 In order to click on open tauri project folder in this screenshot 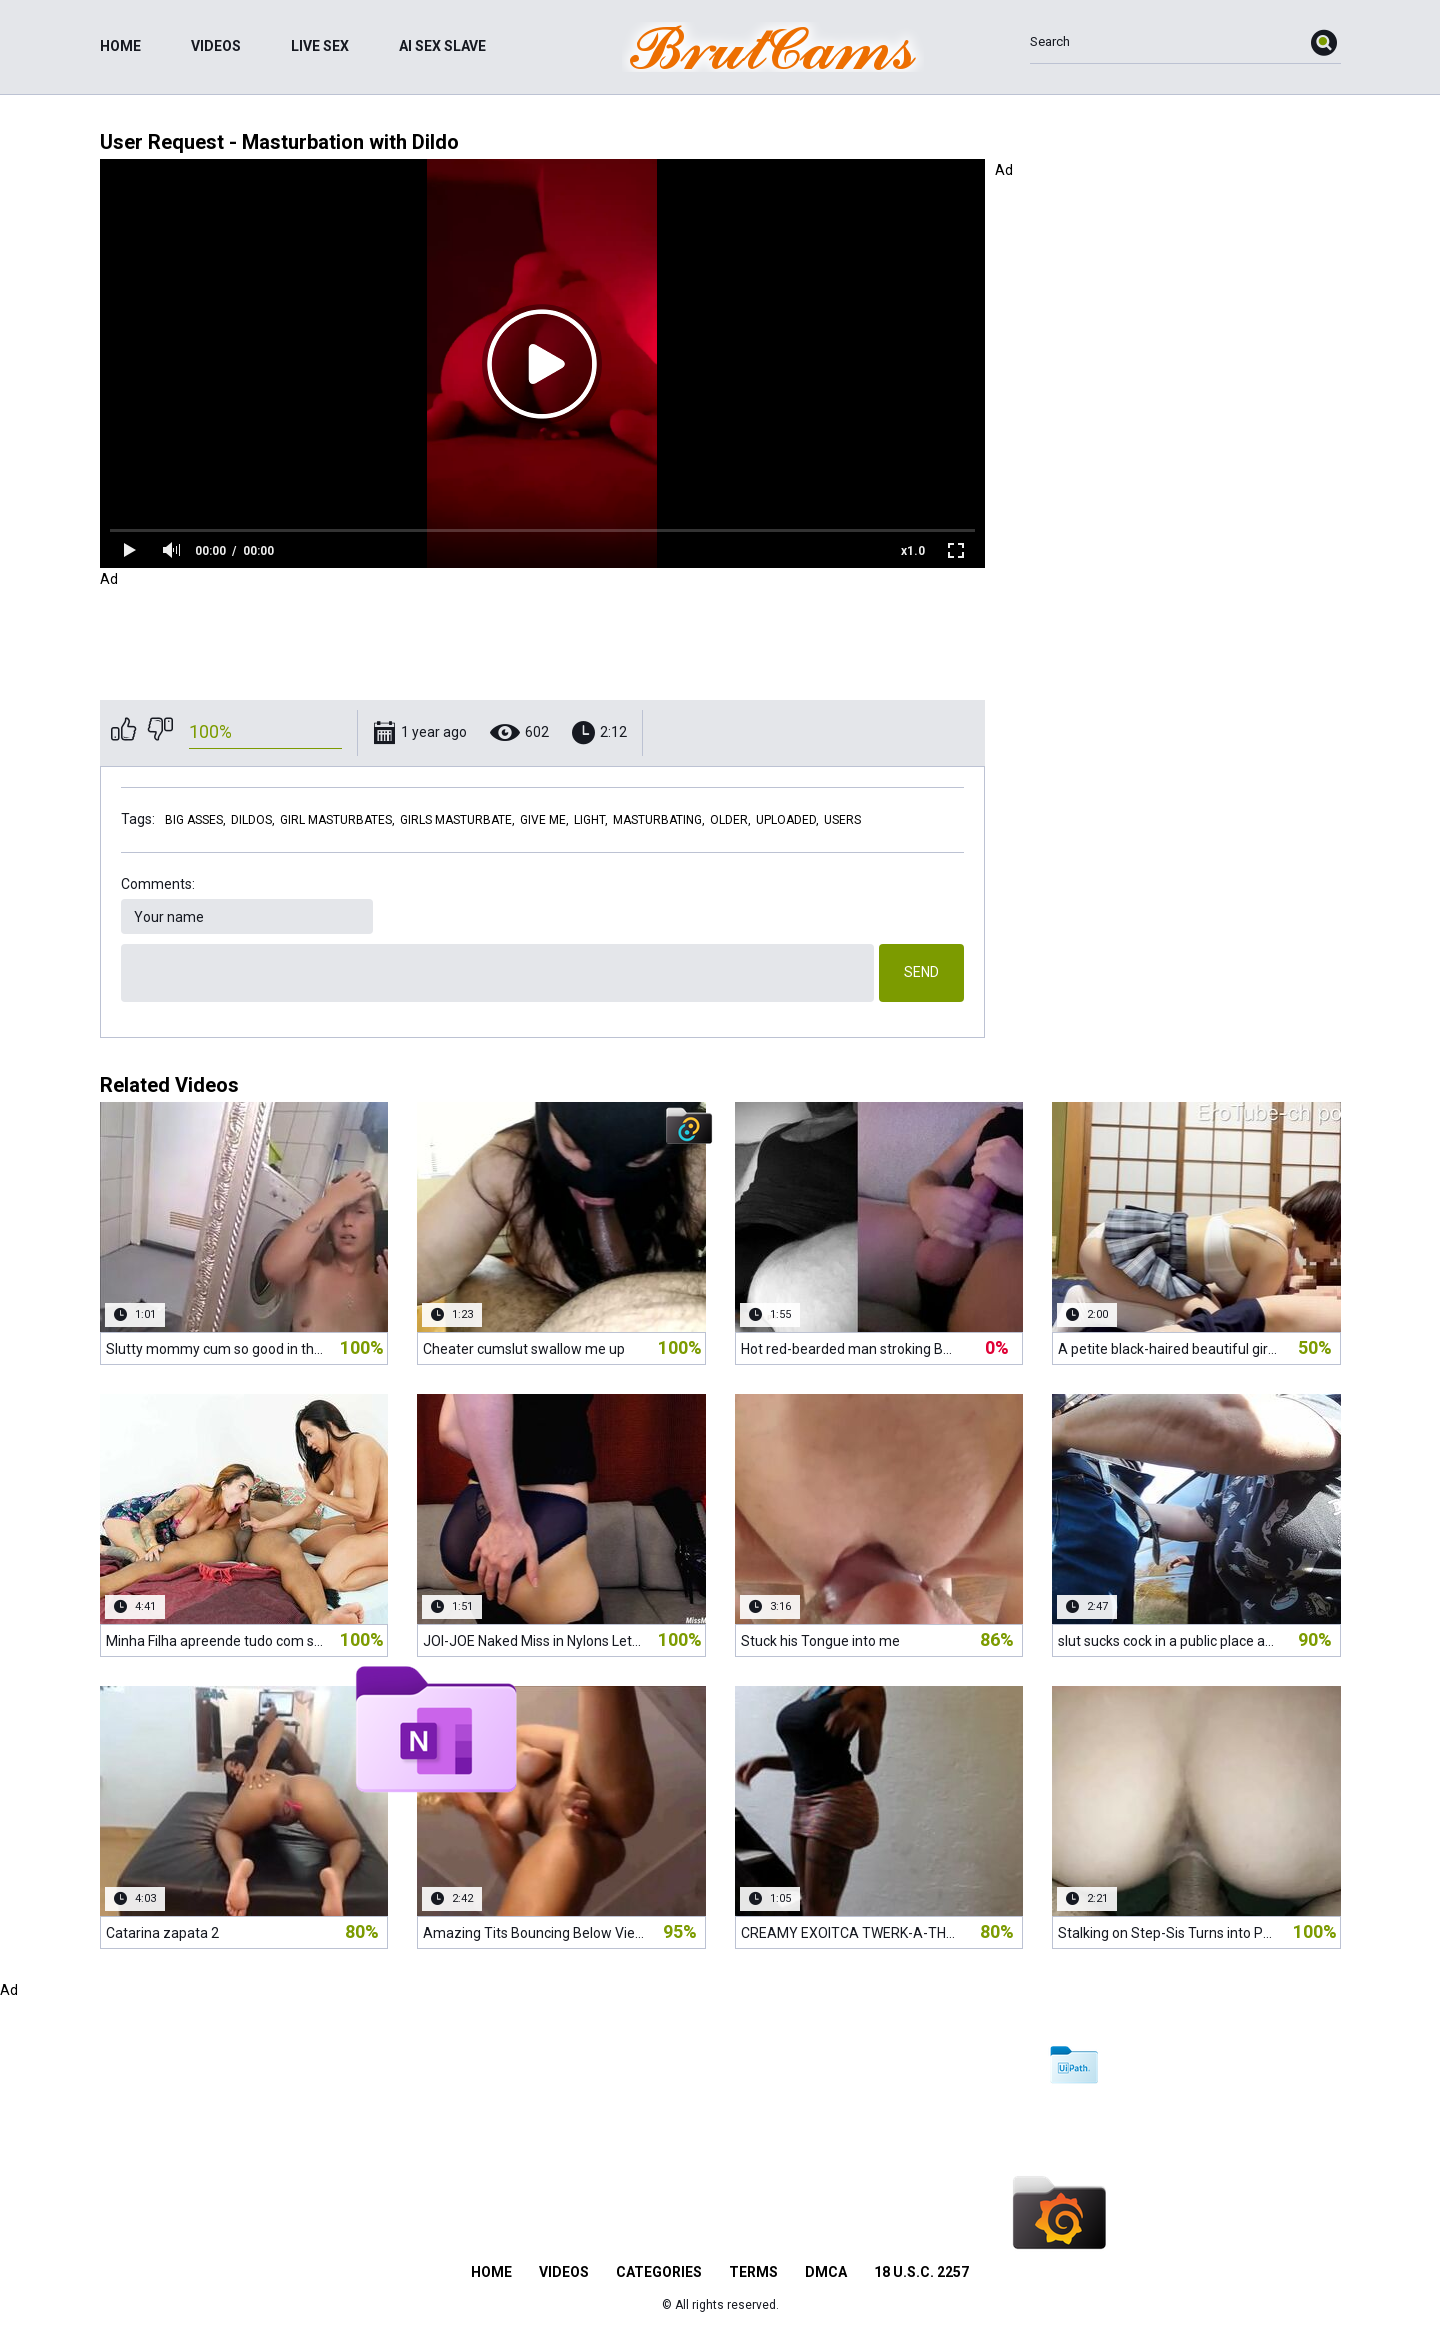, I will do `click(689, 1127)`.